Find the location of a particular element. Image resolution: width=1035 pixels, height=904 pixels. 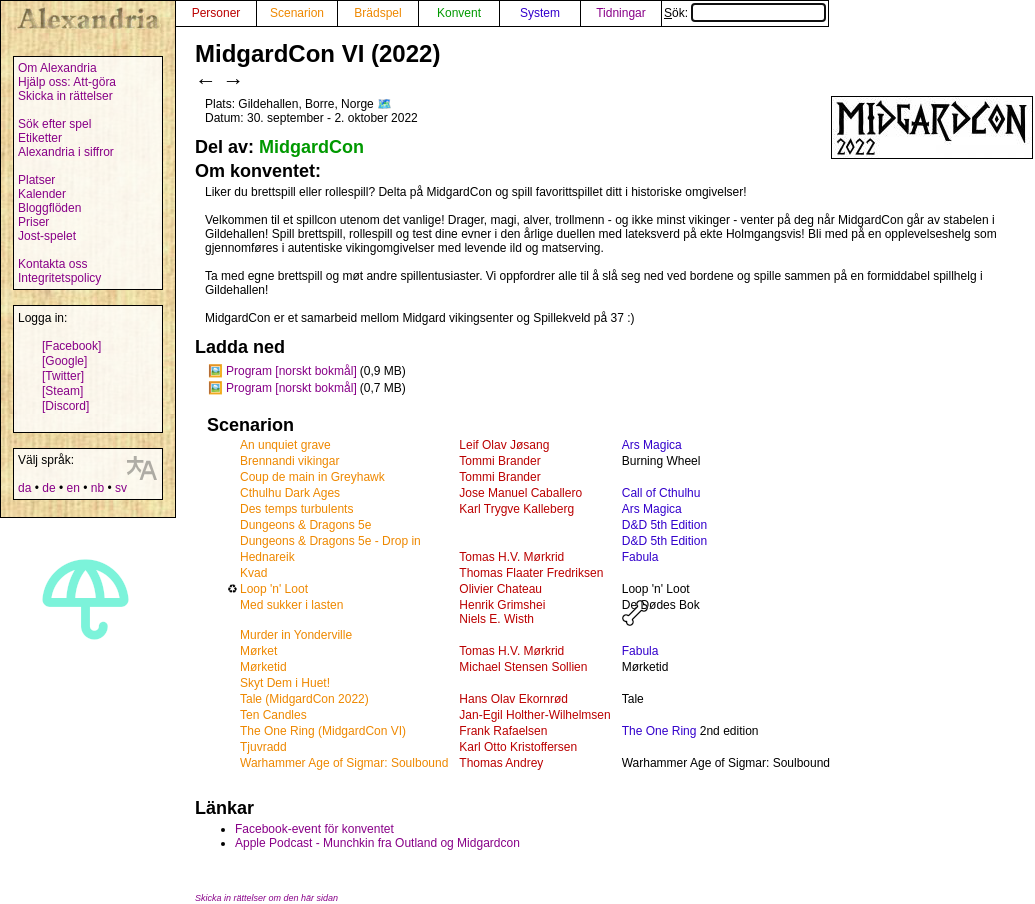

view weather protection or rain forecast is located at coordinates (85, 599).